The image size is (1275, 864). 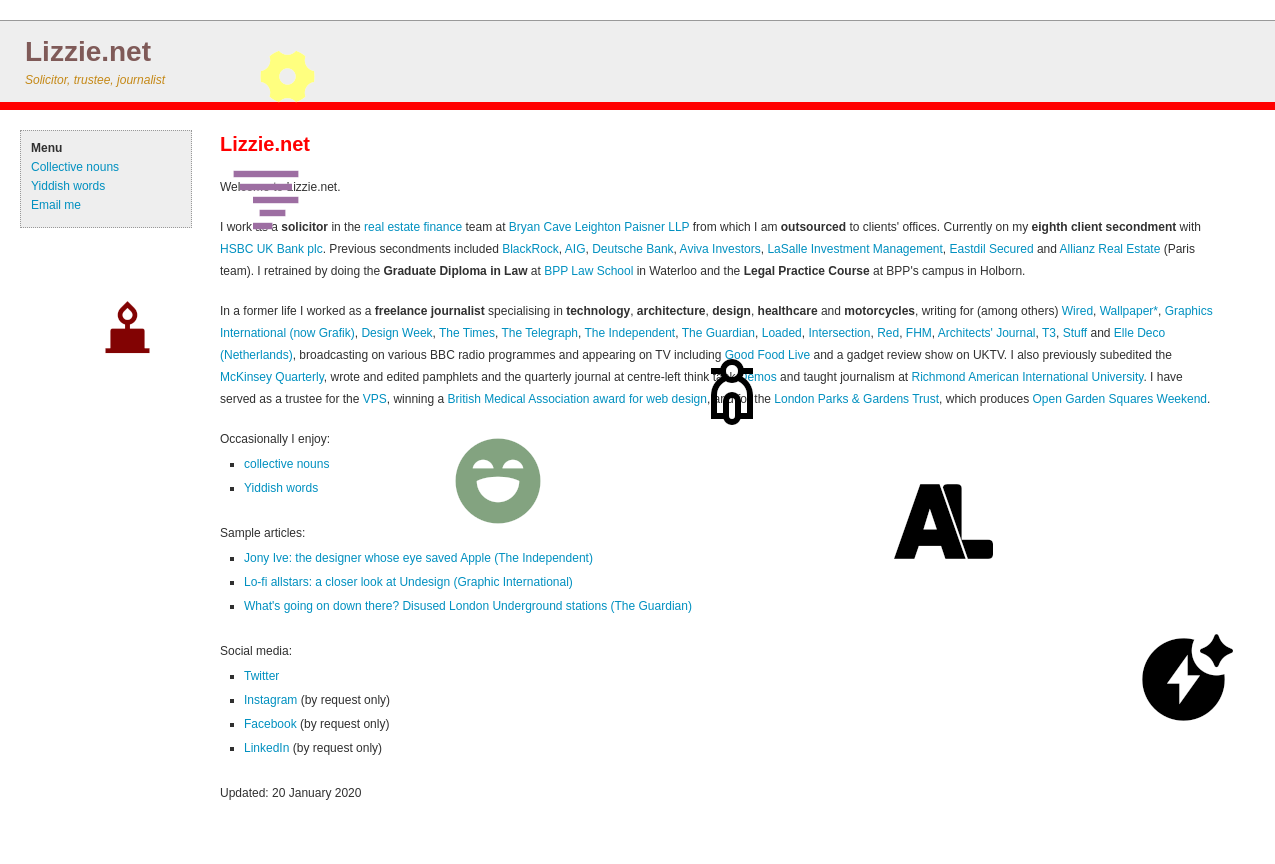 I want to click on open AniList app or website, so click(x=943, y=521).